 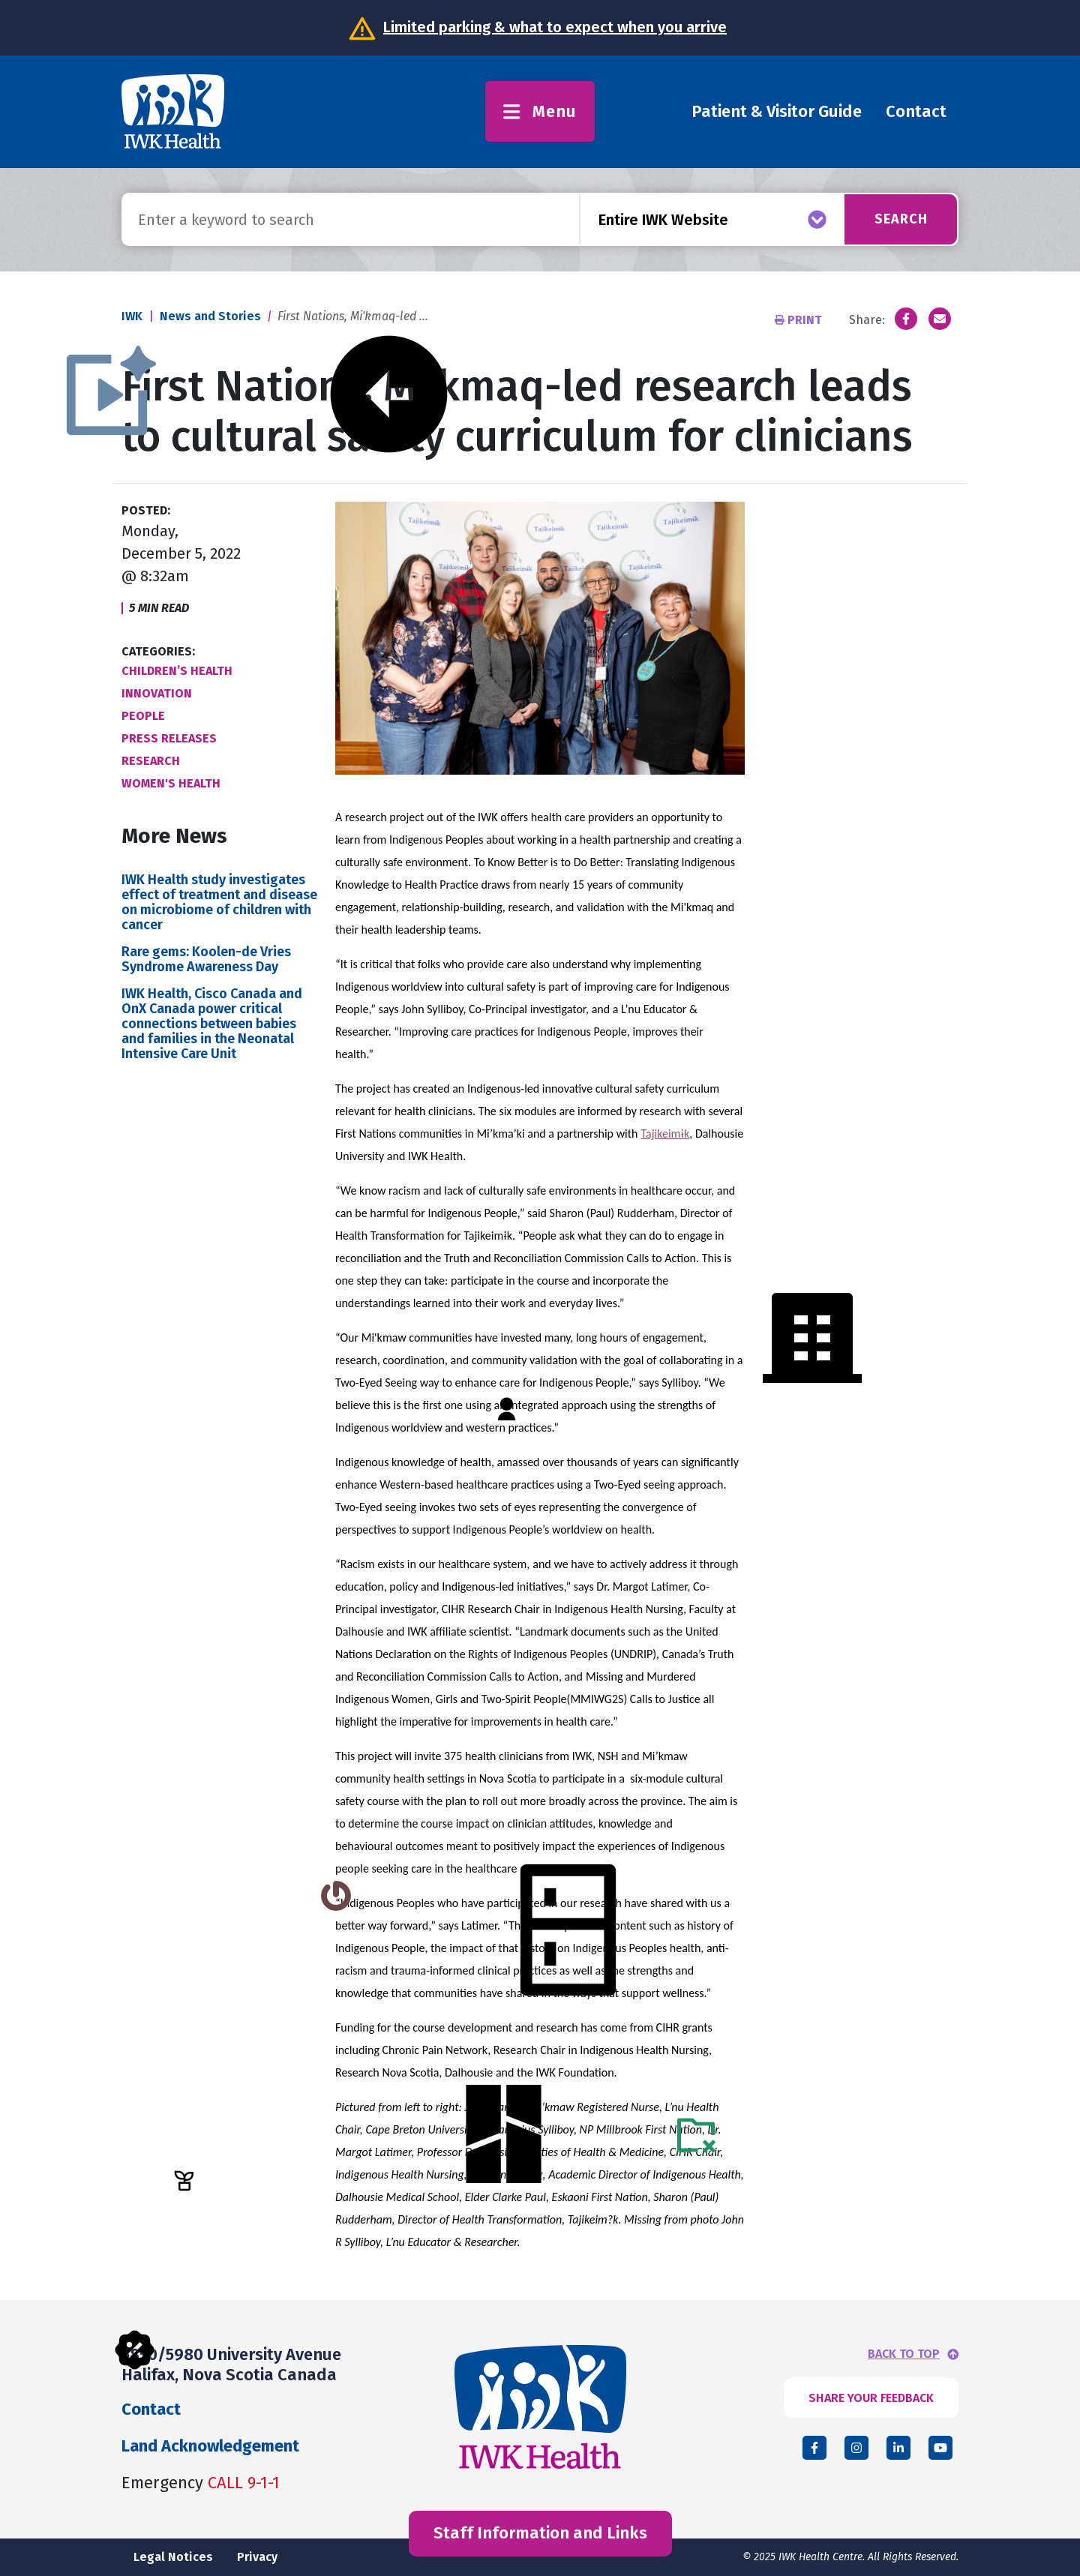 What do you see at coordinates (696, 2135) in the screenshot?
I see `close or collapse a folder` at bounding box center [696, 2135].